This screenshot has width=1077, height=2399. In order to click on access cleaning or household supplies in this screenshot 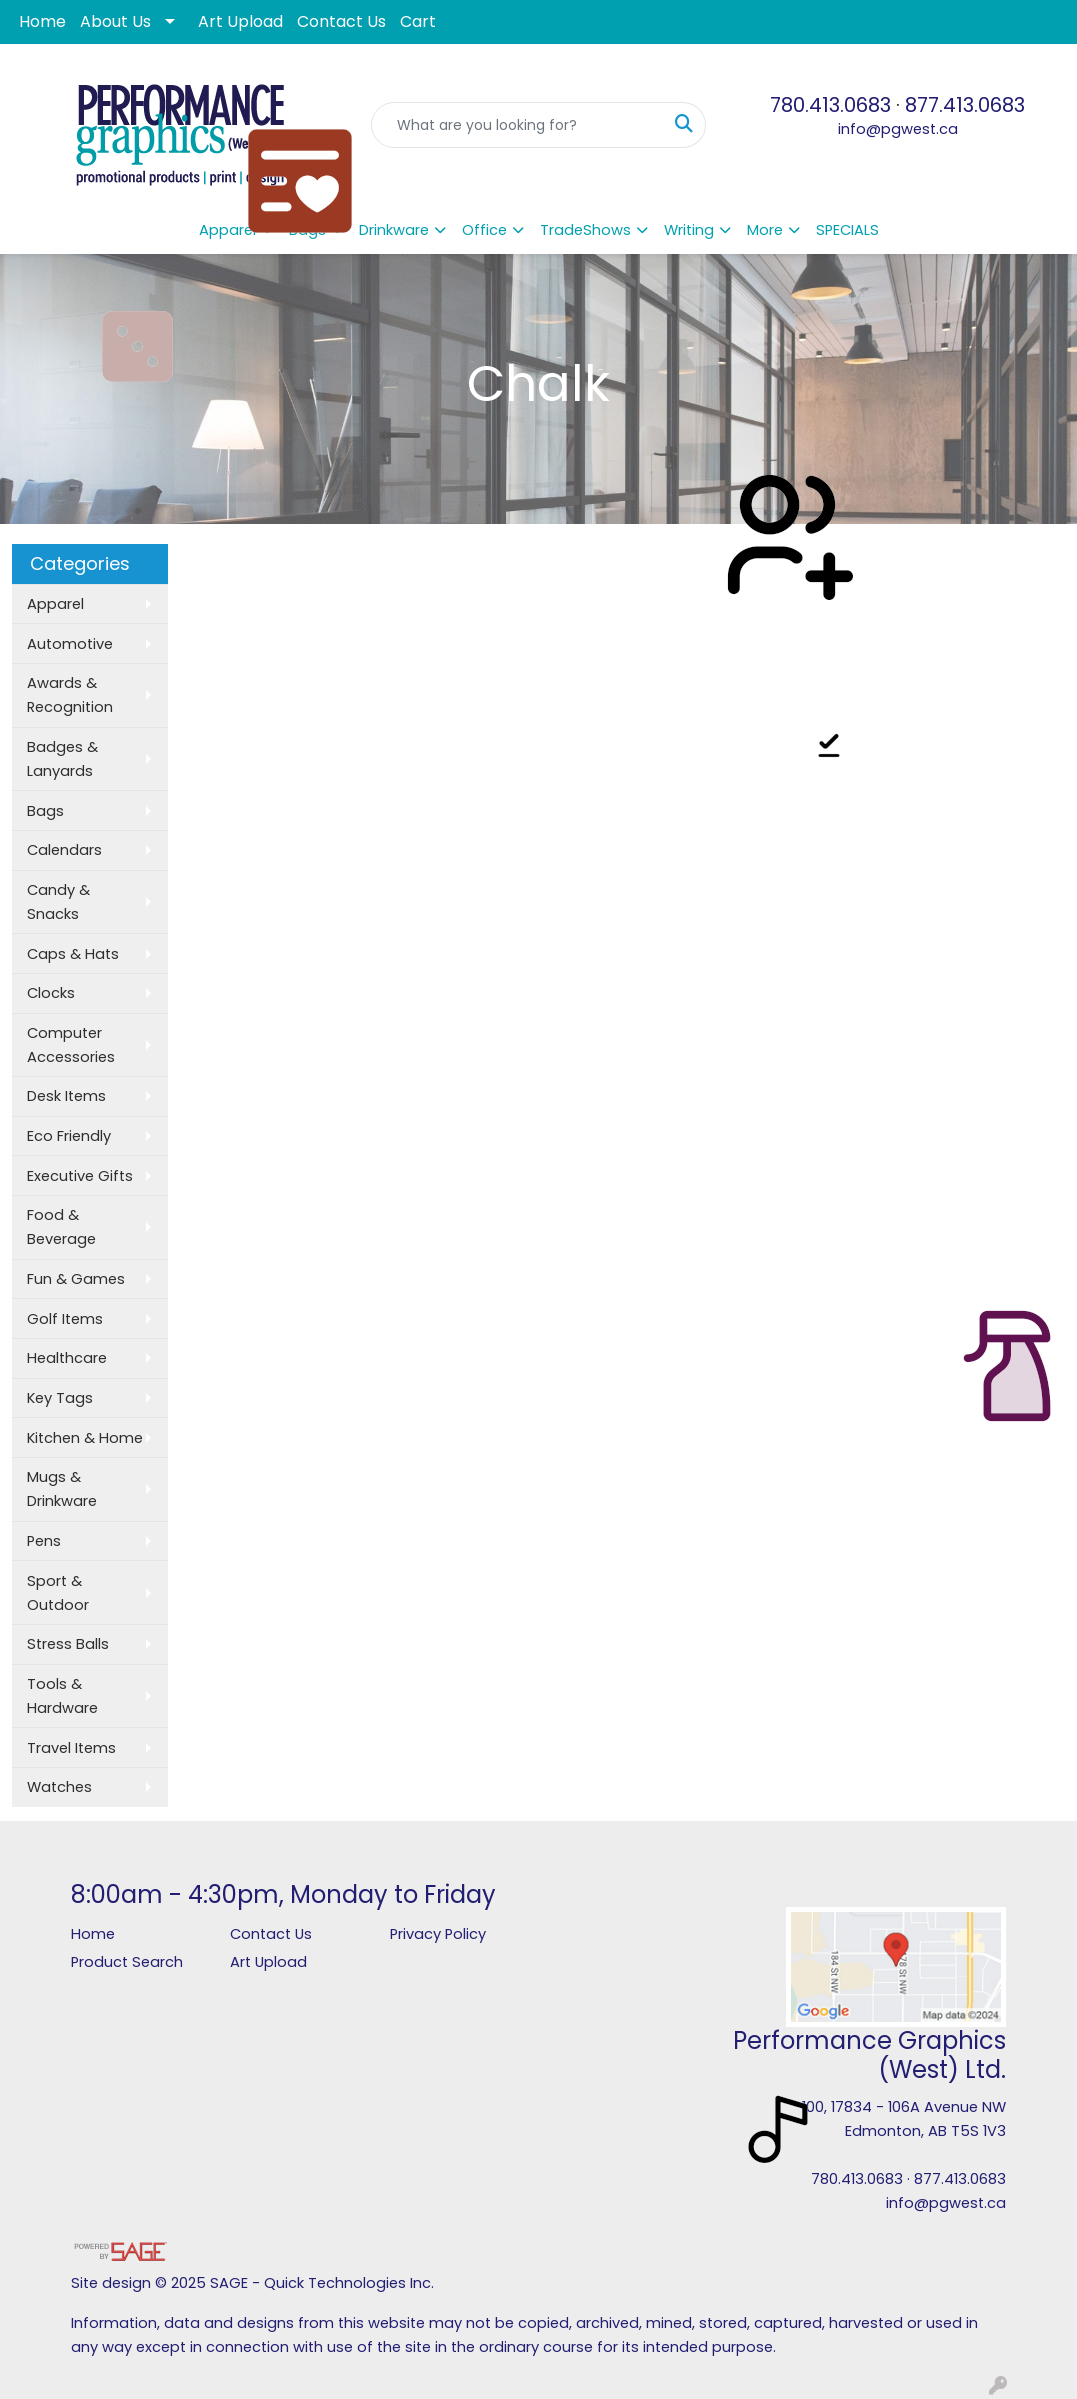, I will do `click(1011, 1366)`.